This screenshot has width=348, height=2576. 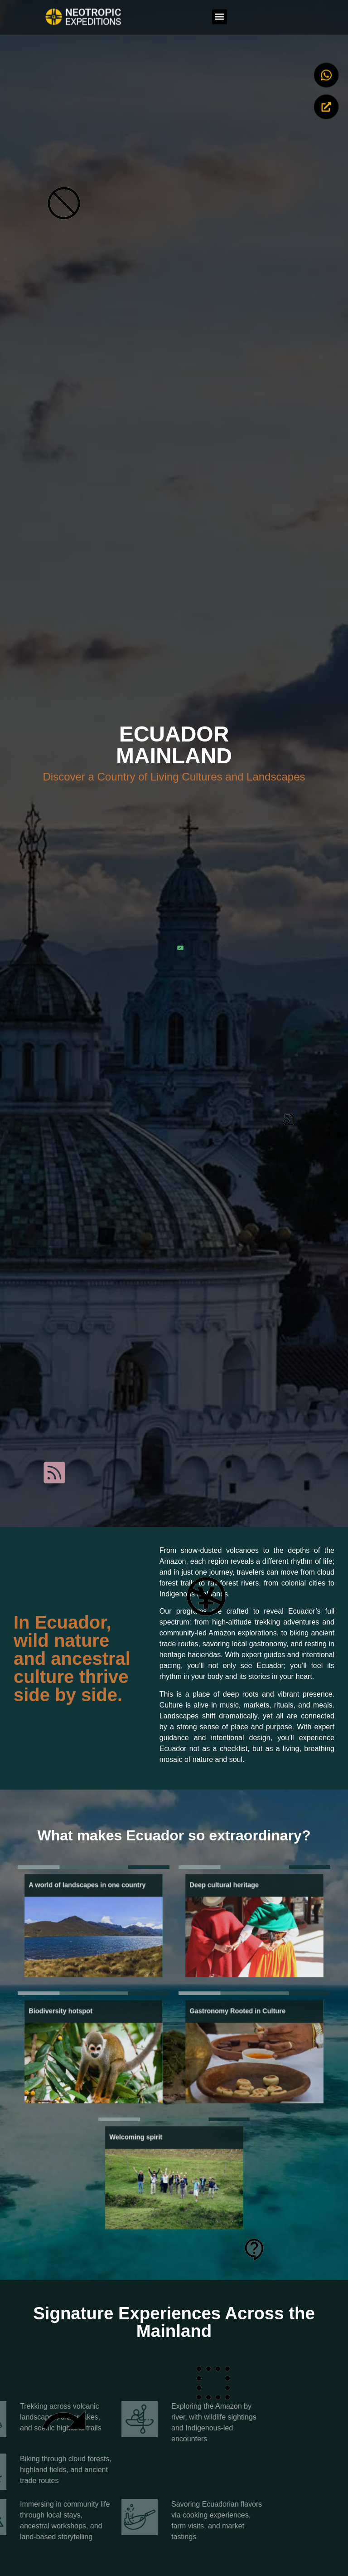 What do you see at coordinates (64, 2421) in the screenshot?
I see `redo the last undone action` at bounding box center [64, 2421].